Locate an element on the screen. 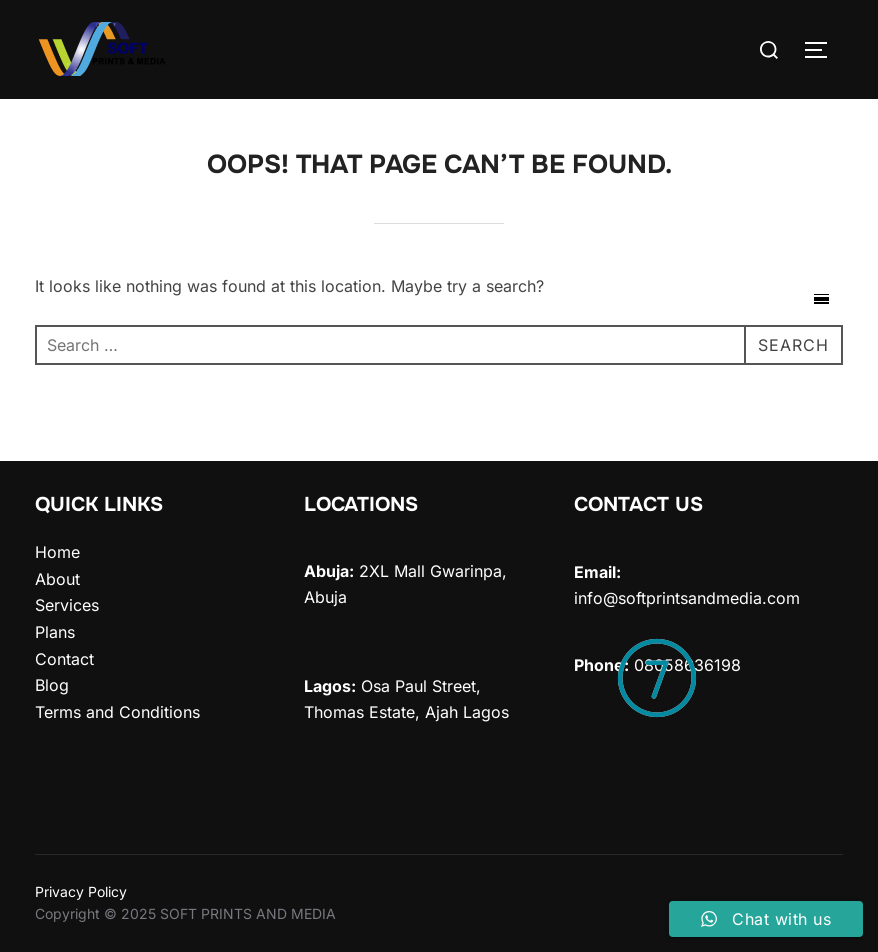  switch to day view in calendar is located at coordinates (821, 298).